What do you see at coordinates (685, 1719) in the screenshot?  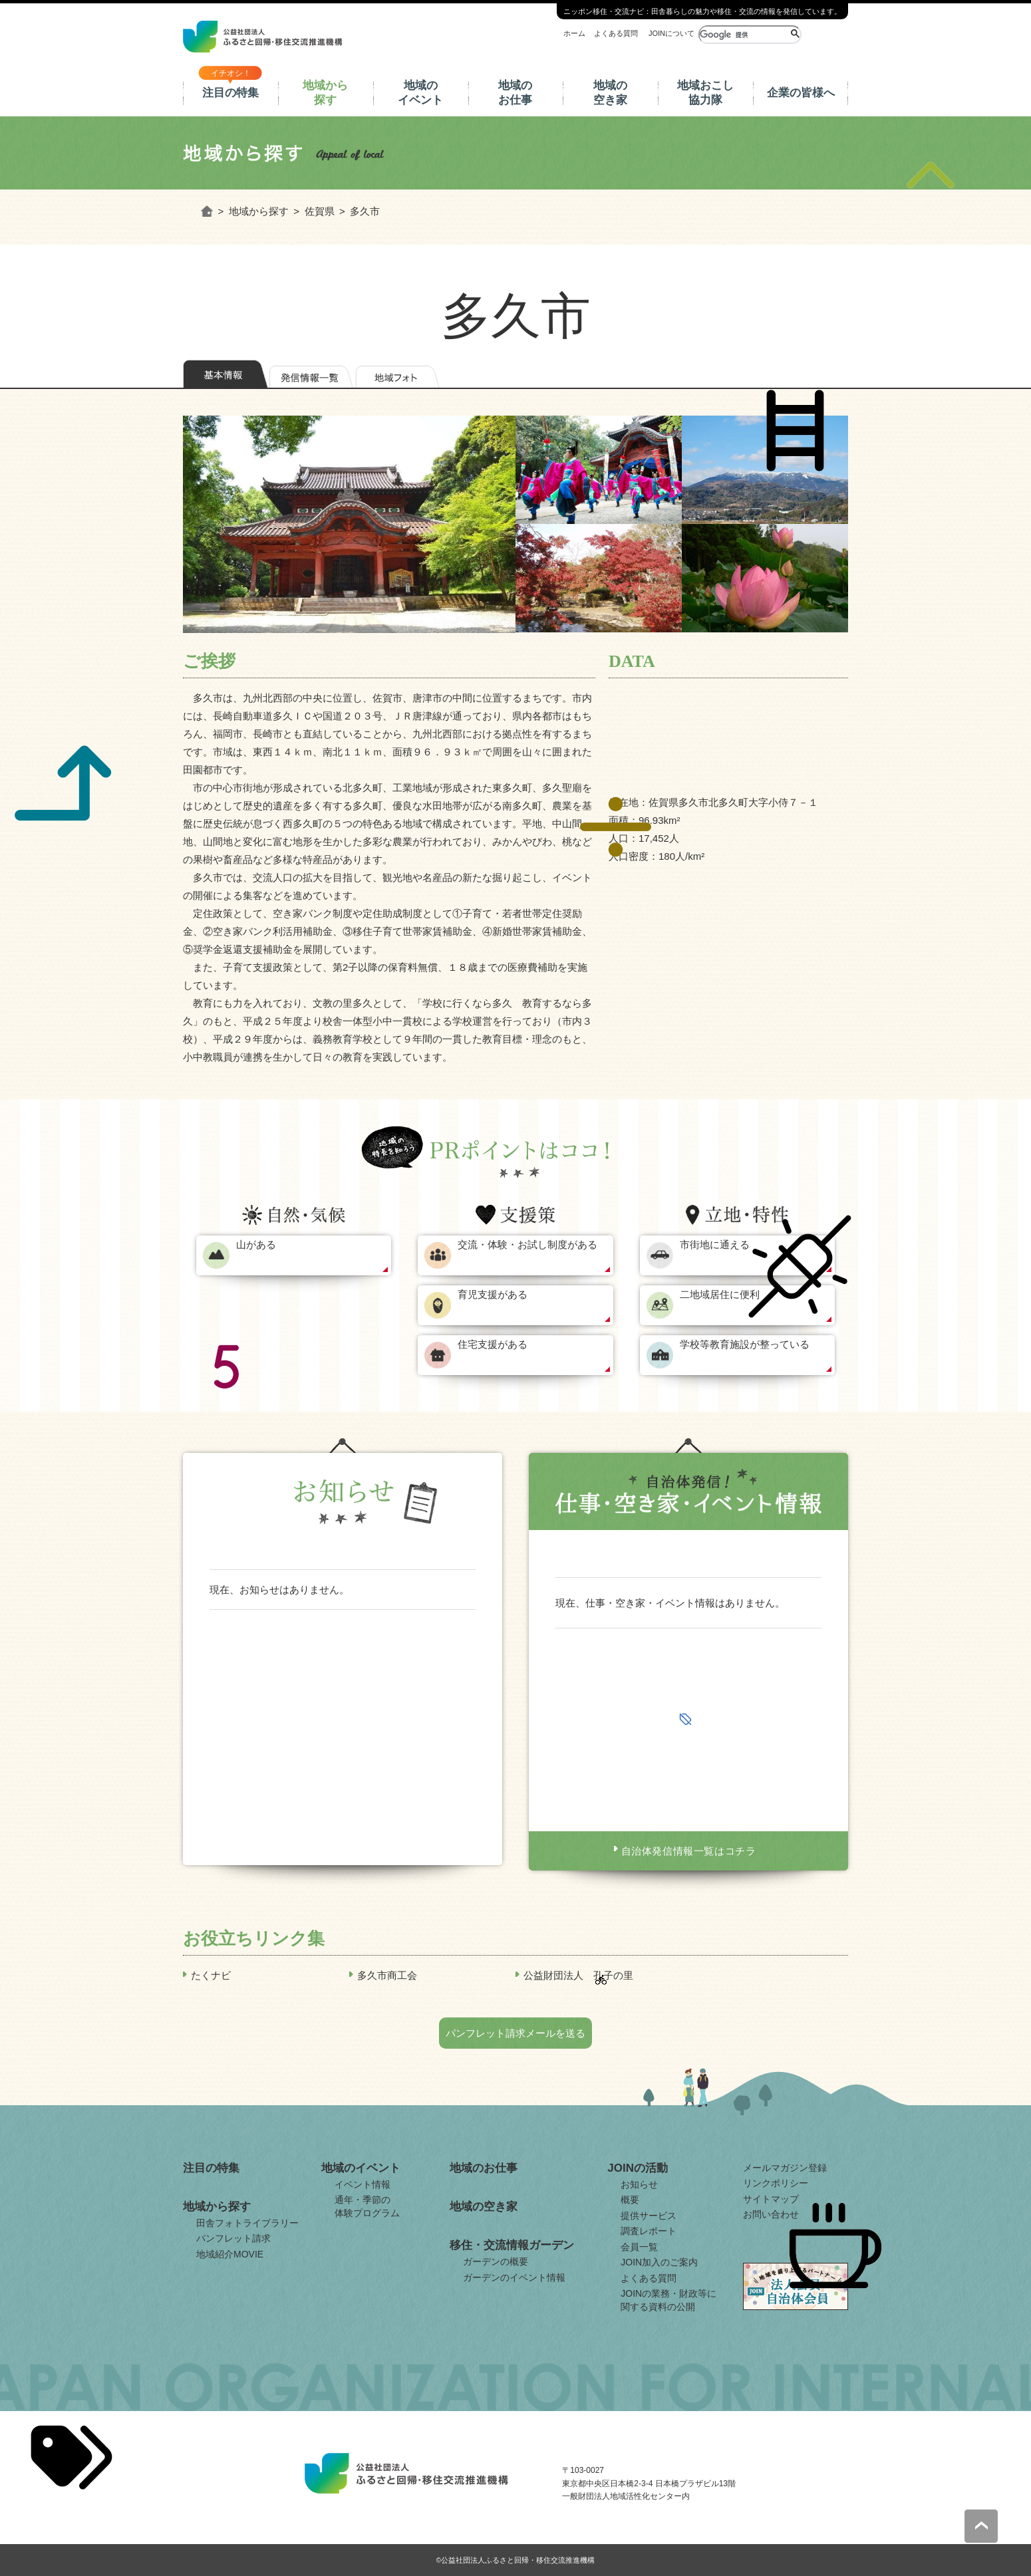 I see `remove a tag or label` at bounding box center [685, 1719].